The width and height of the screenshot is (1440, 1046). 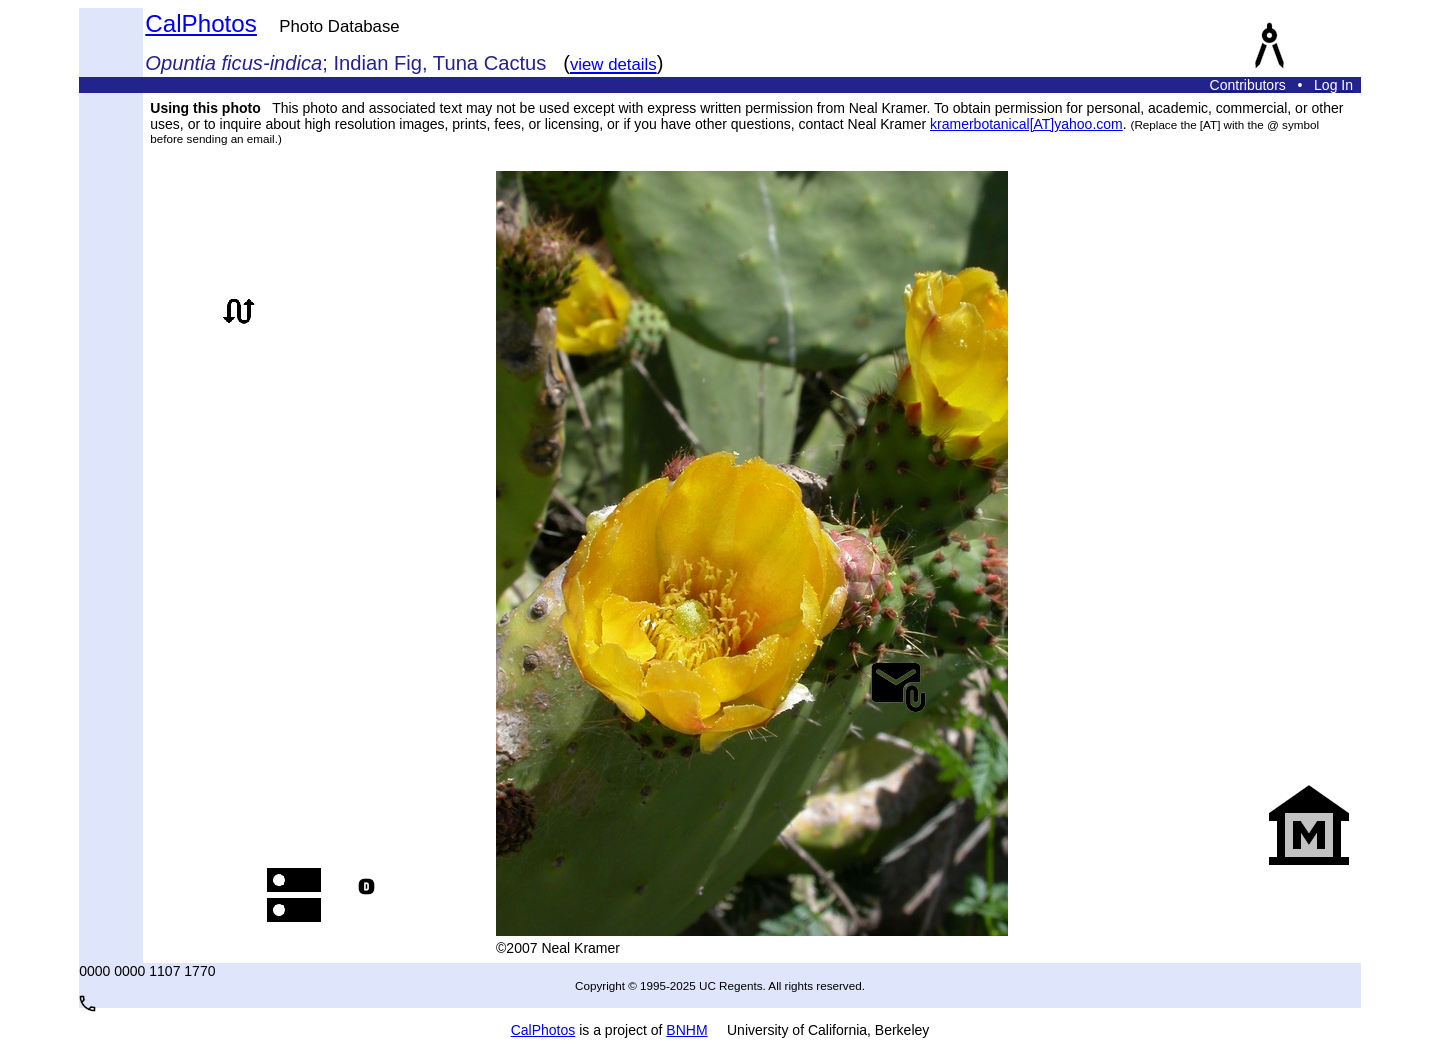 I want to click on indicates a "D" grade or rating, so click(x=366, y=886).